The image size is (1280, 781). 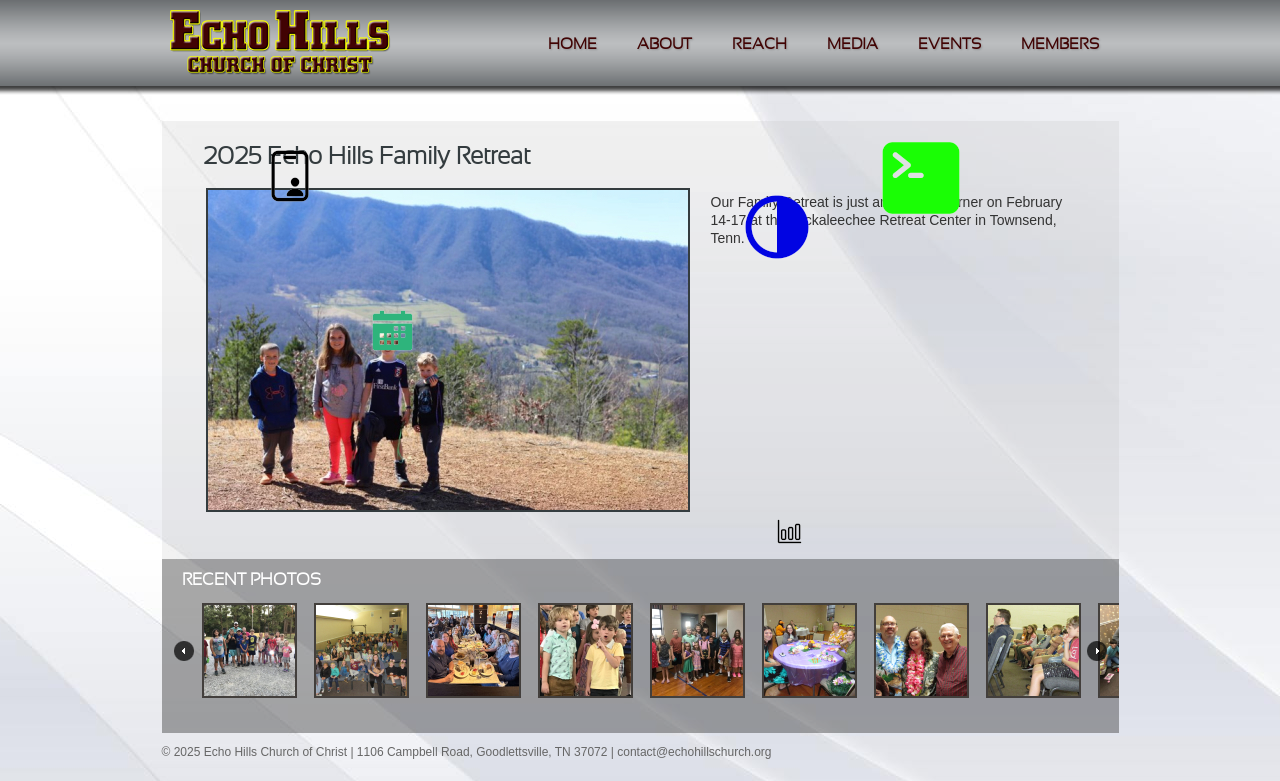 I want to click on adjust display contrast settings, so click(x=777, y=227).